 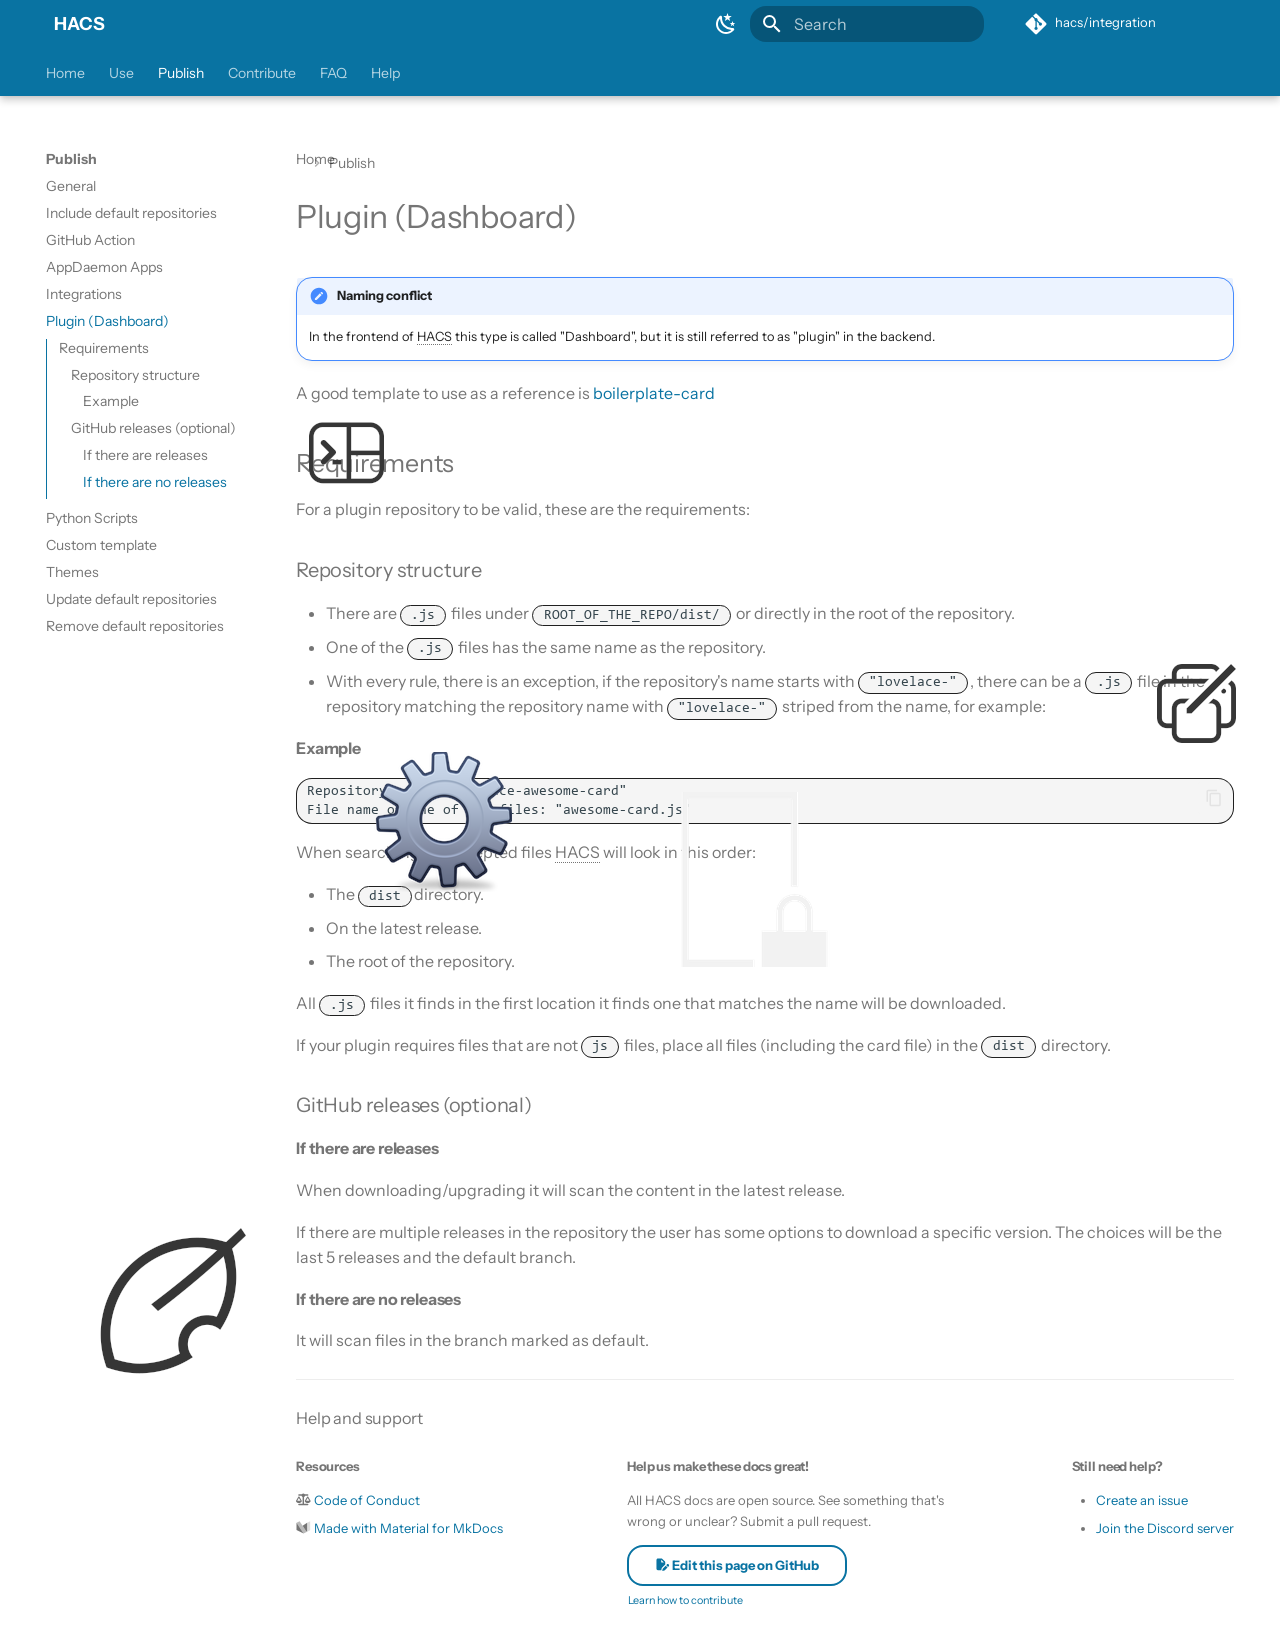 I want to click on open print editor application, so click(x=1196, y=703).